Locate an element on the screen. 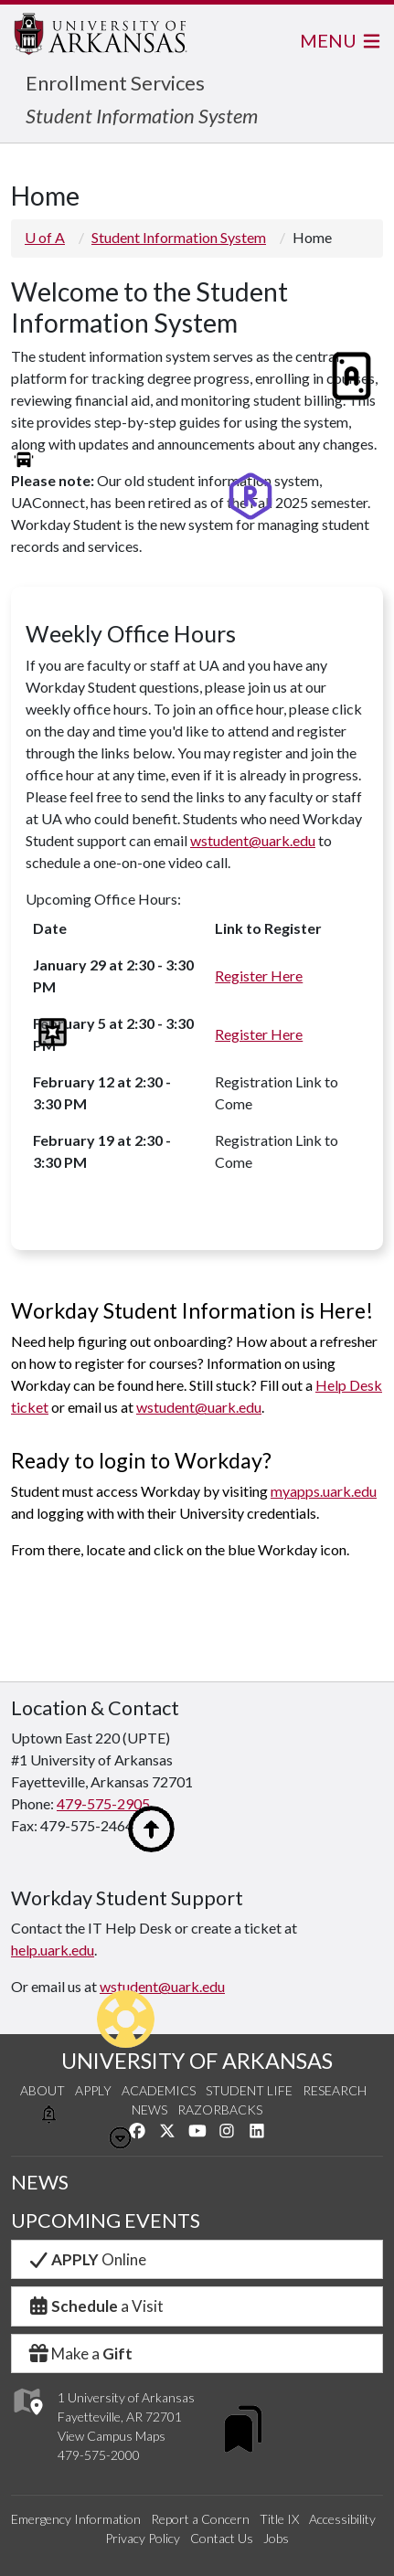 The image size is (394, 2576). view public transit options is located at coordinates (24, 460).